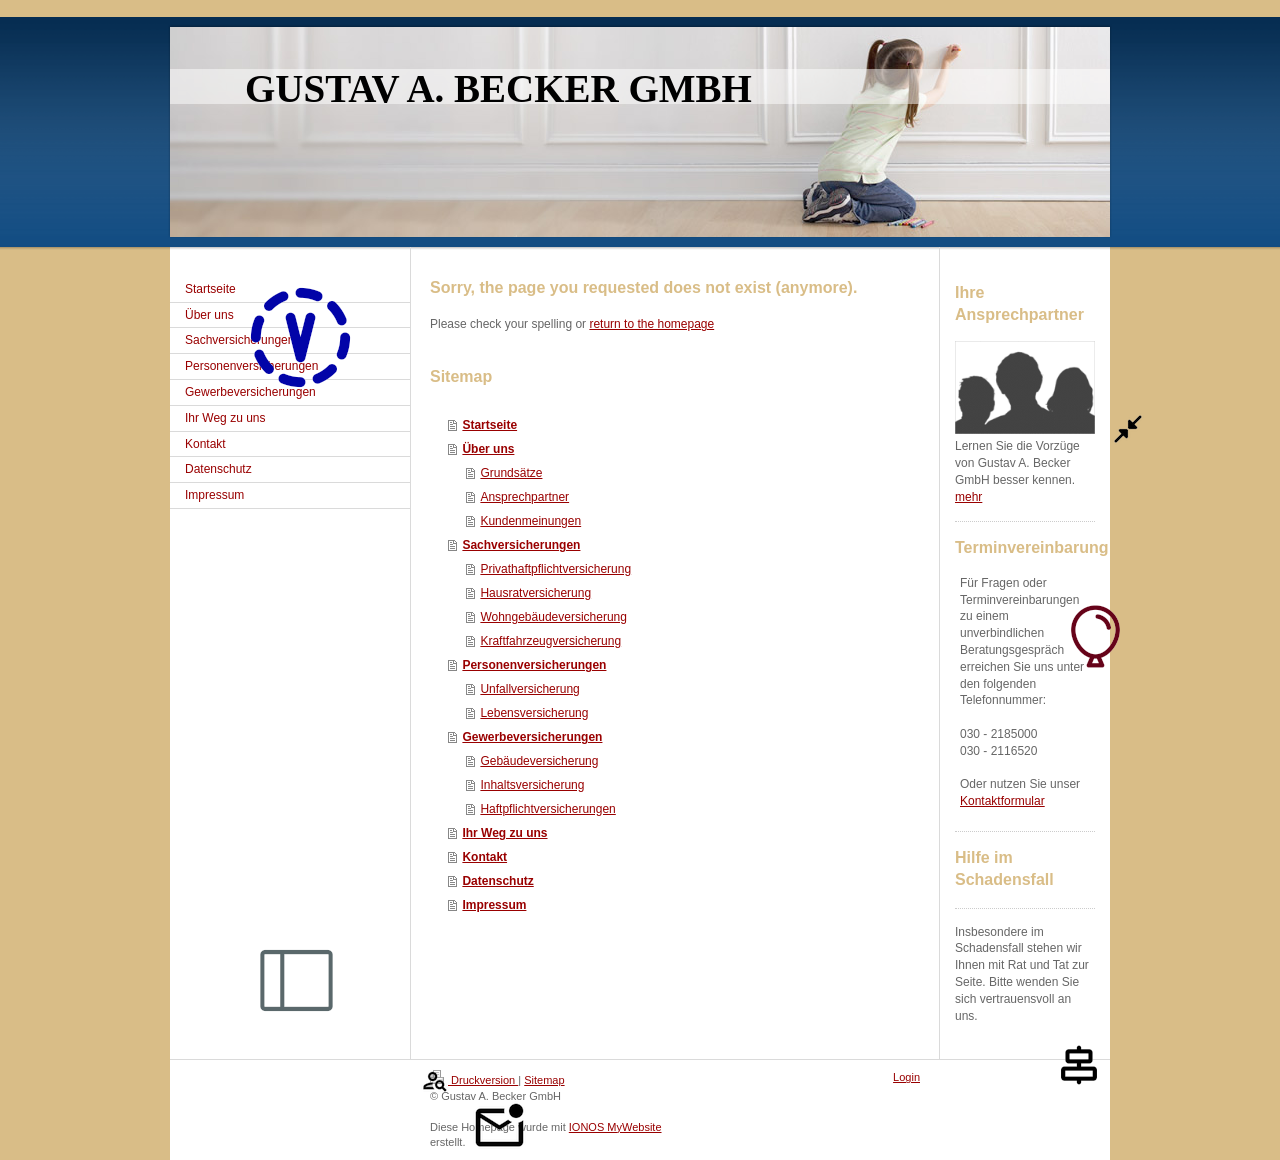 This screenshot has width=1280, height=1160. I want to click on indicates a pending or in-progress verification status, so click(300, 337).